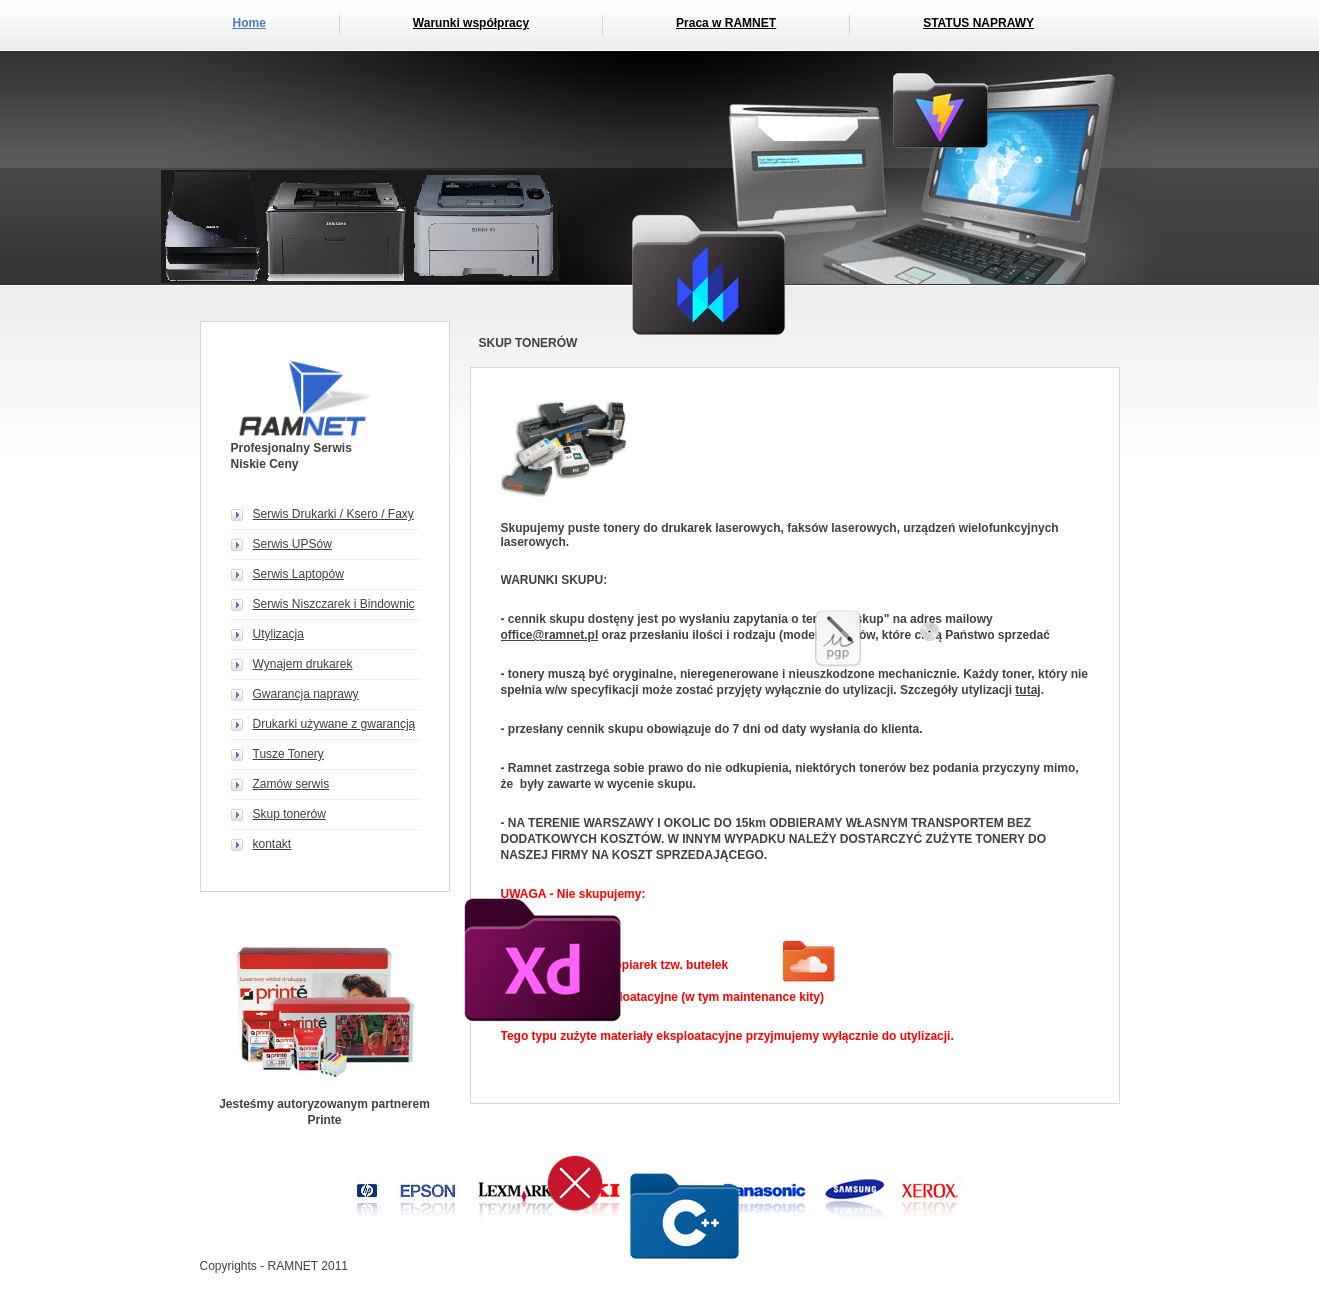  What do you see at coordinates (808, 962) in the screenshot?
I see `open your SoundCloud downloads folder` at bounding box center [808, 962].